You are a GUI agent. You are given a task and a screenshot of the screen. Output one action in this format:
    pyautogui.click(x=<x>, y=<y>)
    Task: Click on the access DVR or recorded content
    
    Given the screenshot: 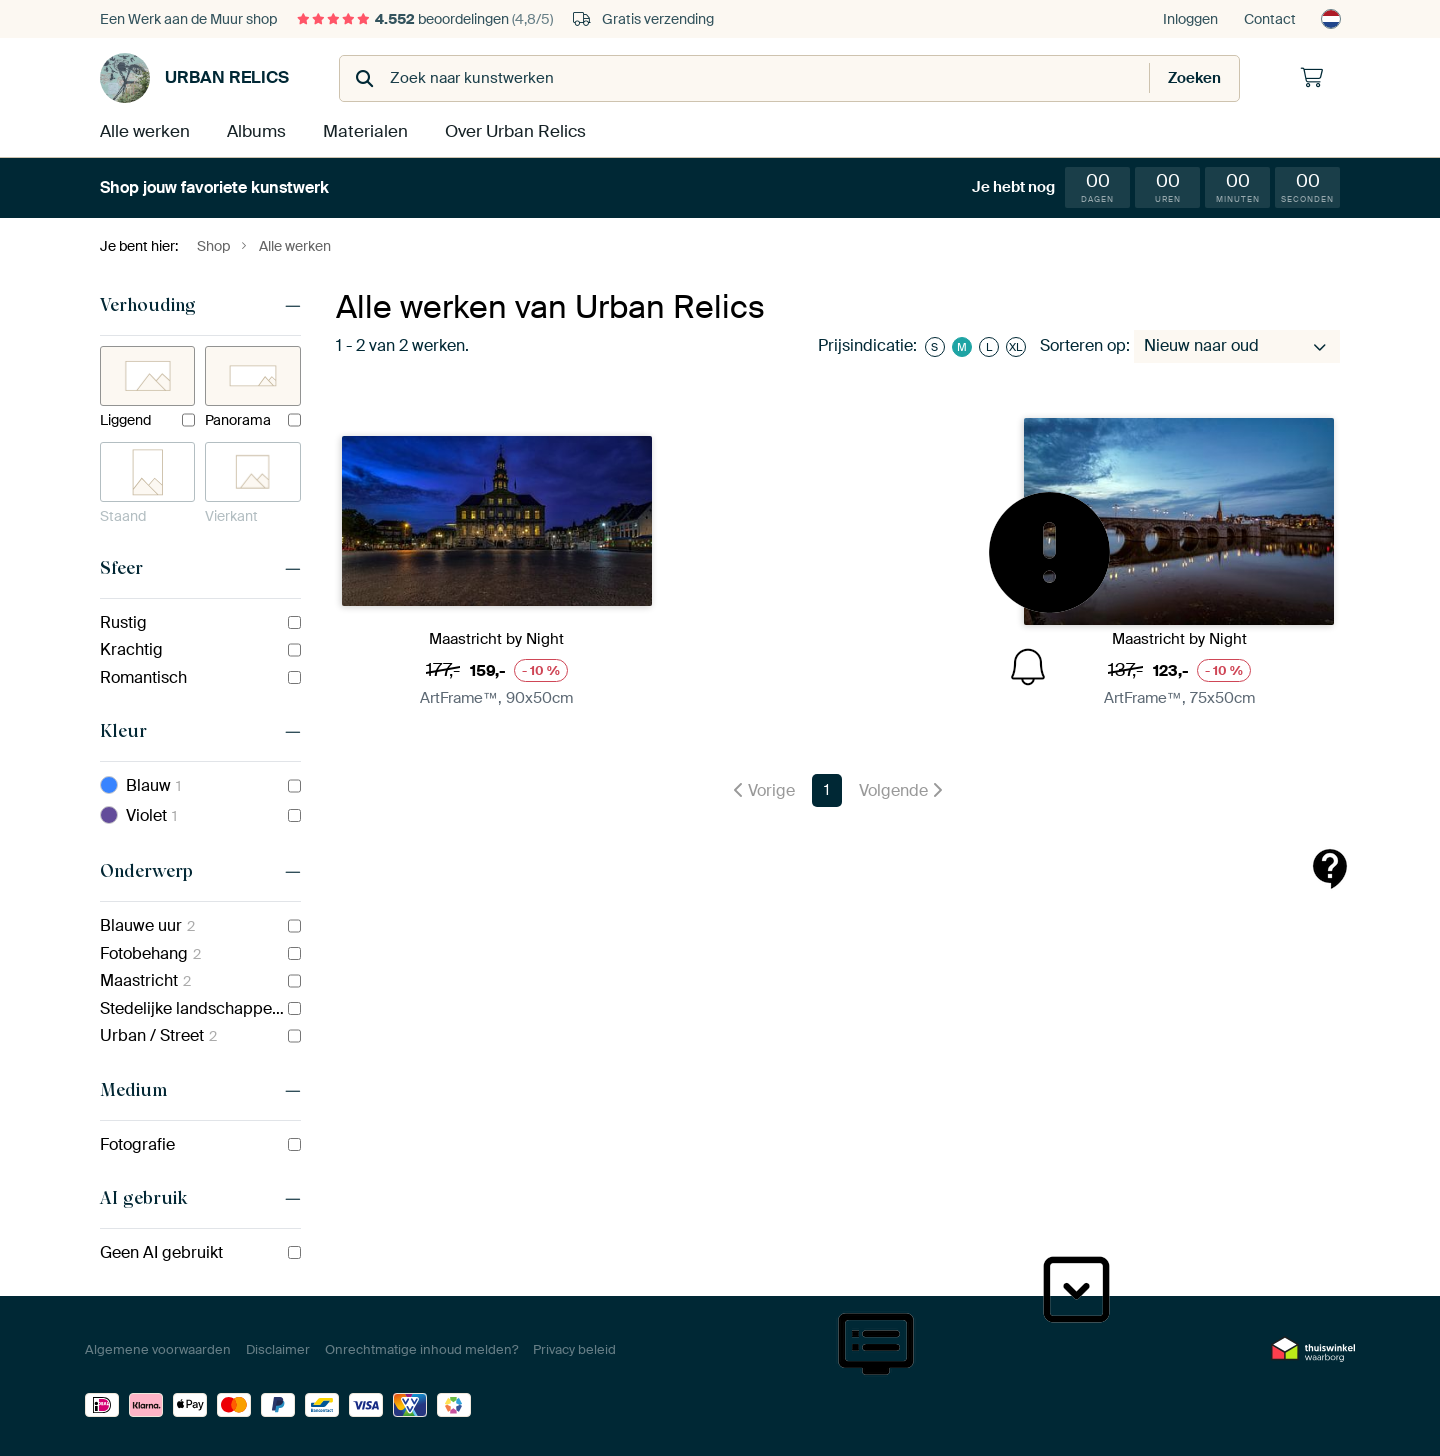 What is the action you would take?
    pyautogui.click(x=876, y=1344)
    